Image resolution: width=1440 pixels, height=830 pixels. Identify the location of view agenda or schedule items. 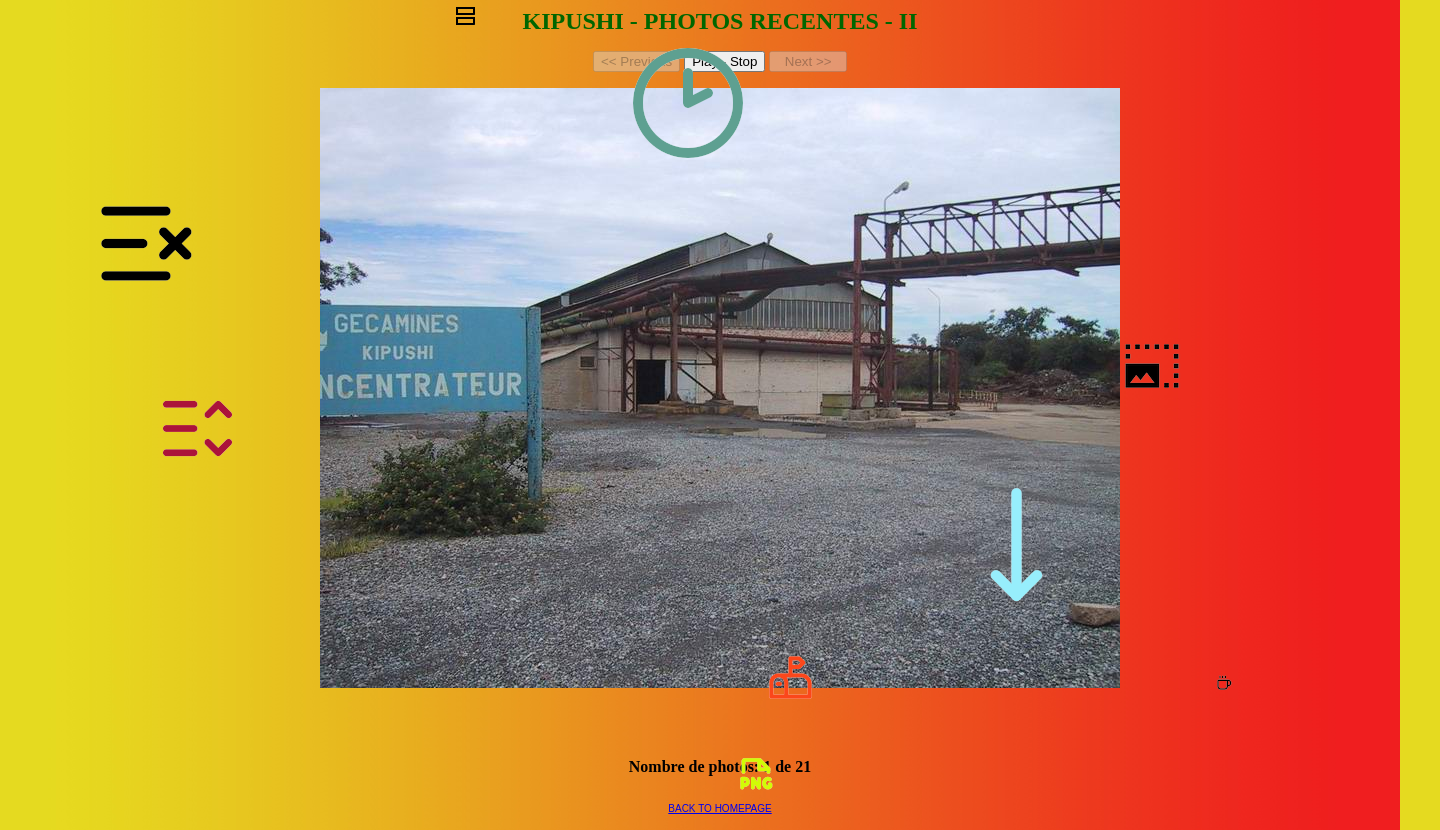
(466, 16).